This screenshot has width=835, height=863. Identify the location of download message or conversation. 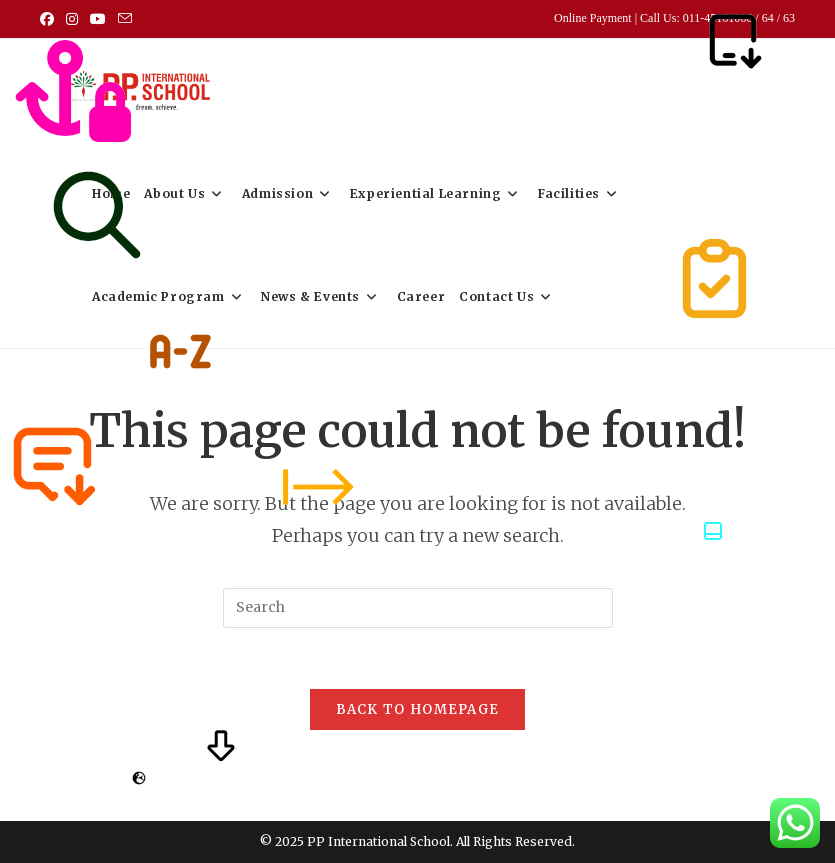
(52, 462).